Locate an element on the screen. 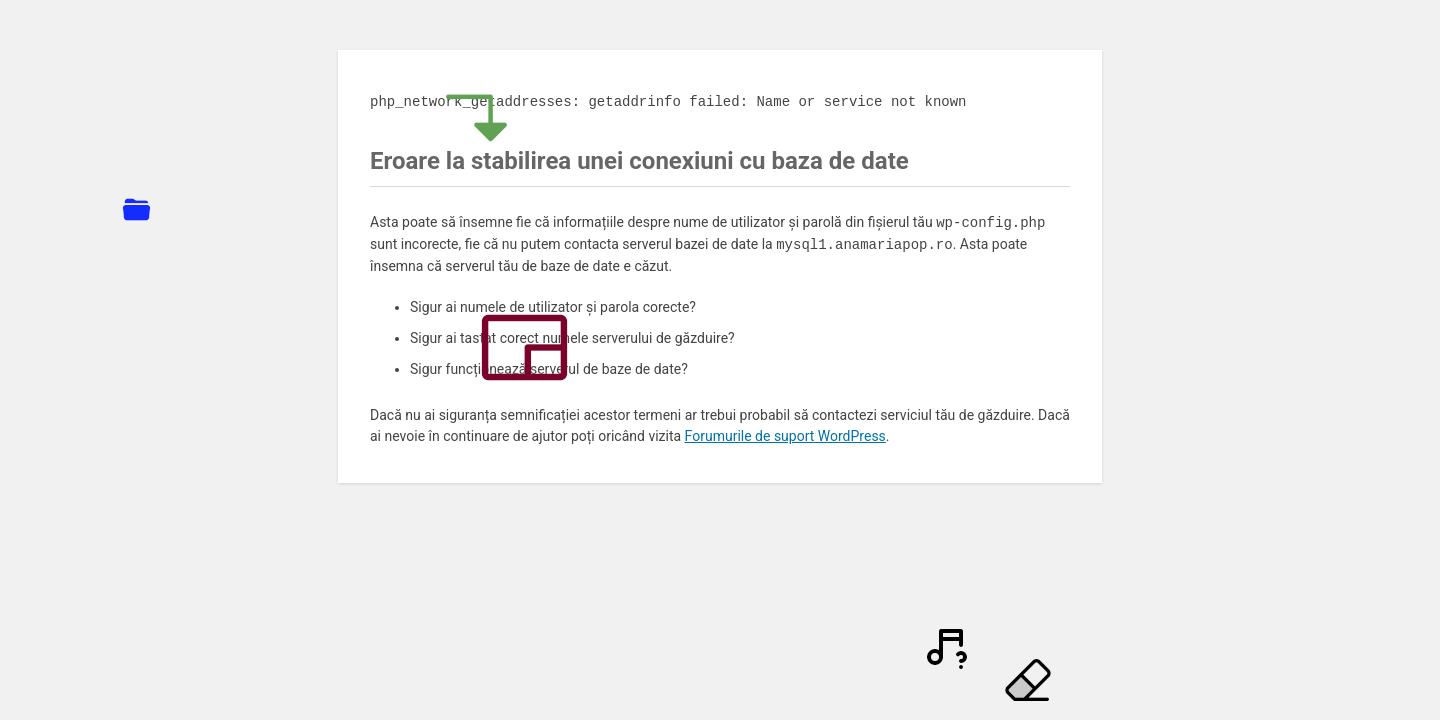  open folder to view contents is located at coordinates (136, 209).